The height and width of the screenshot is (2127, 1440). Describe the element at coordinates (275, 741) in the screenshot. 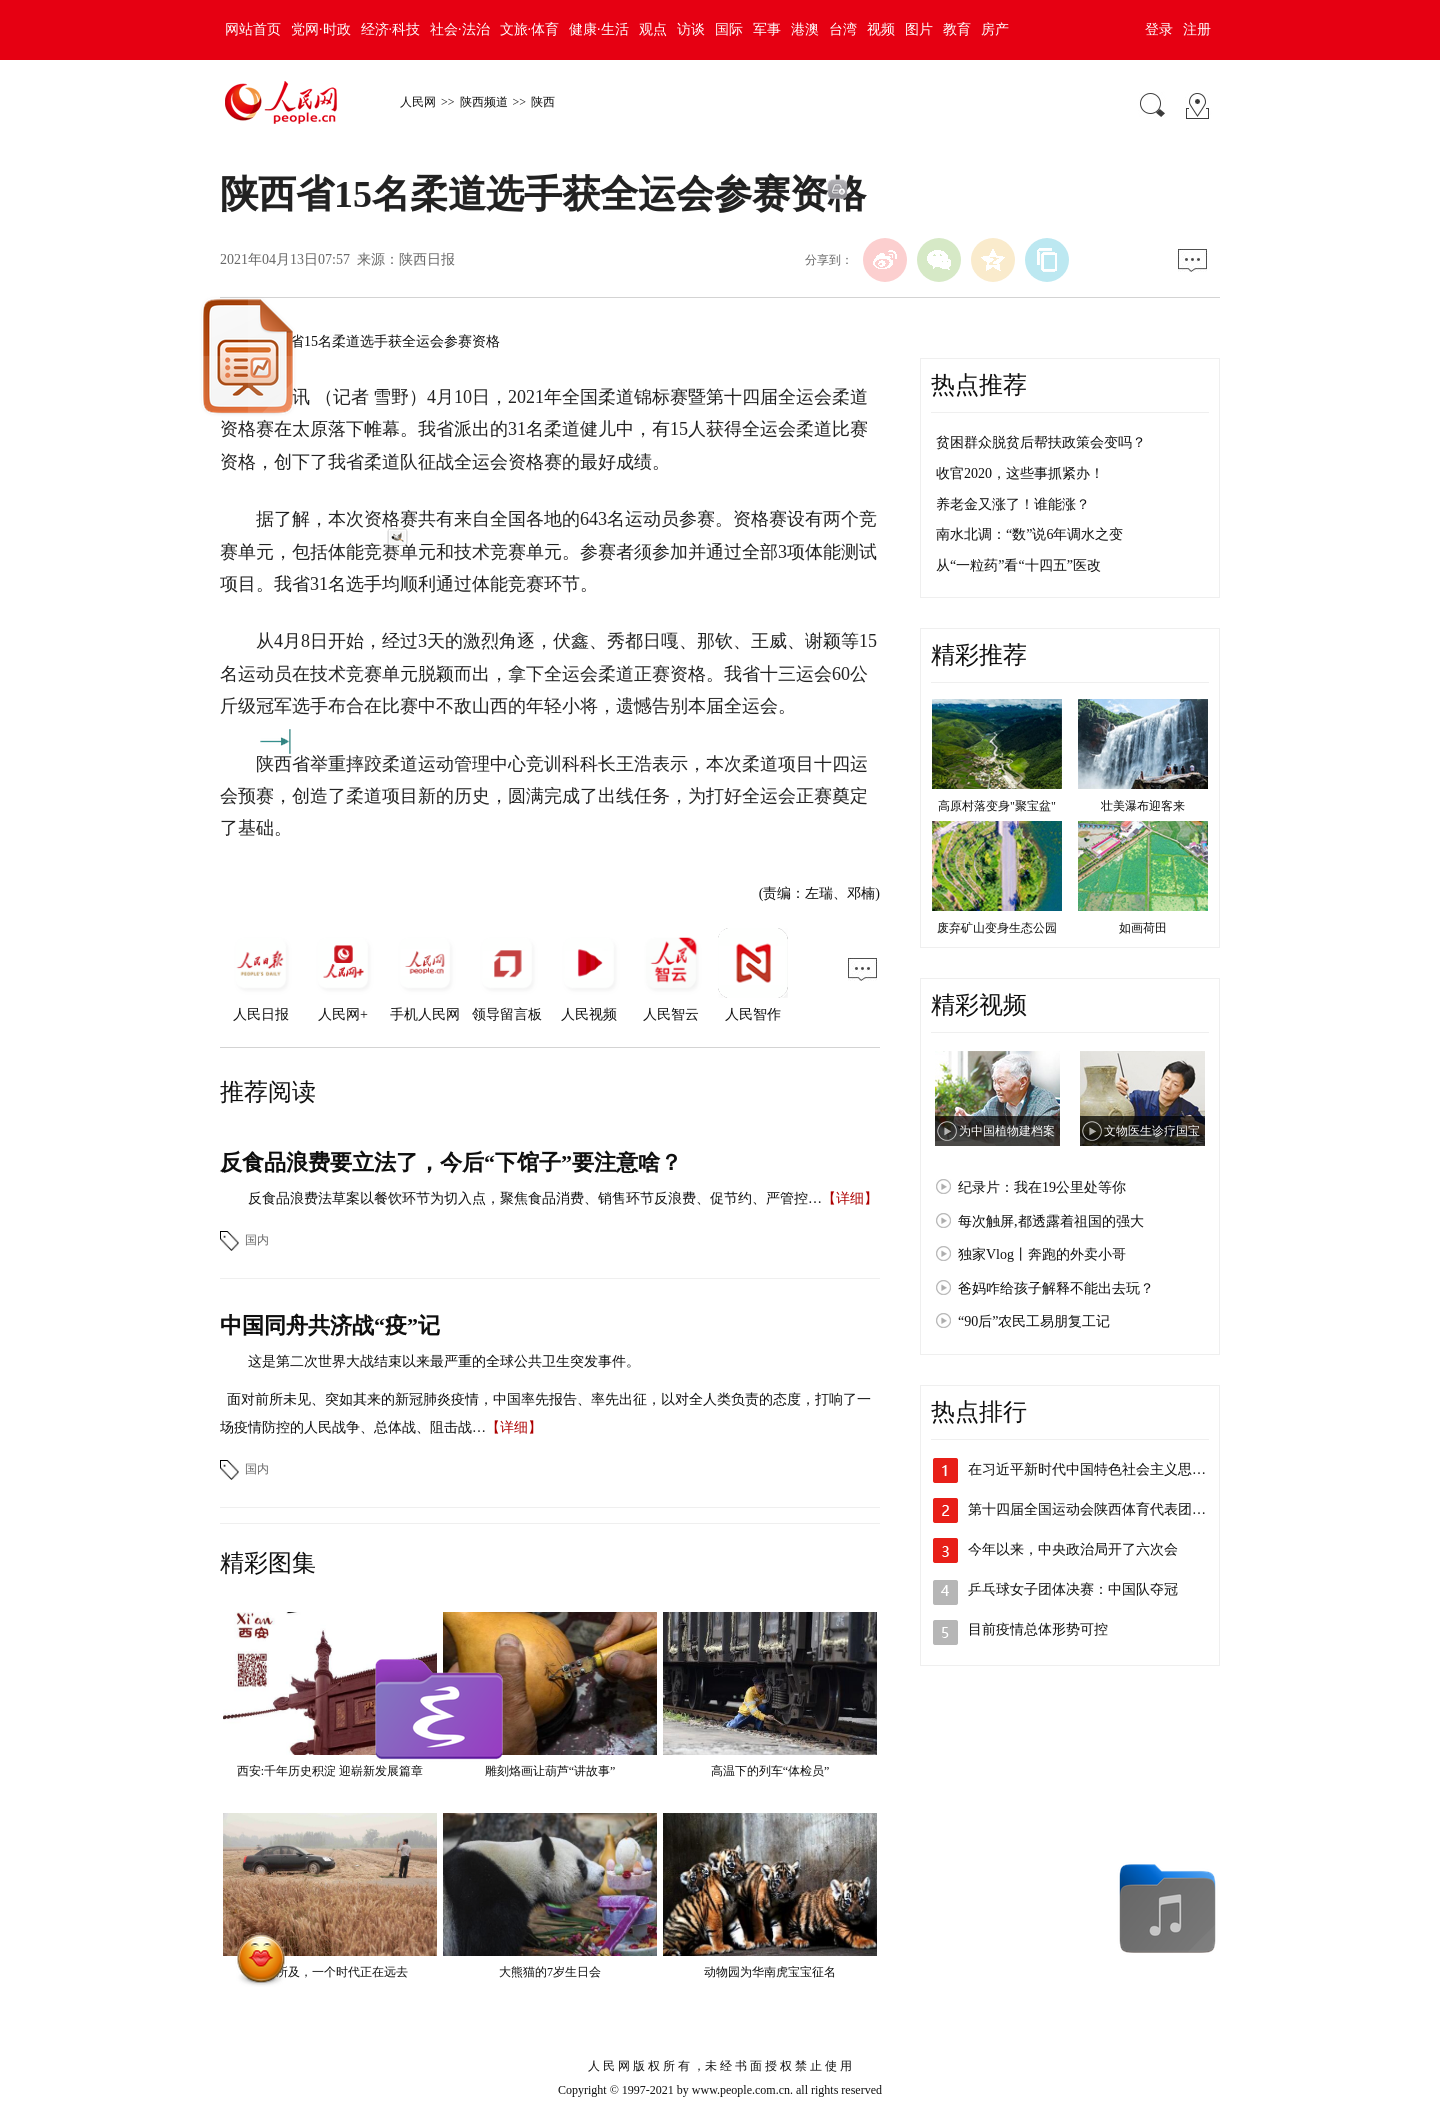

I see `jump to the last item in a list` at that location.